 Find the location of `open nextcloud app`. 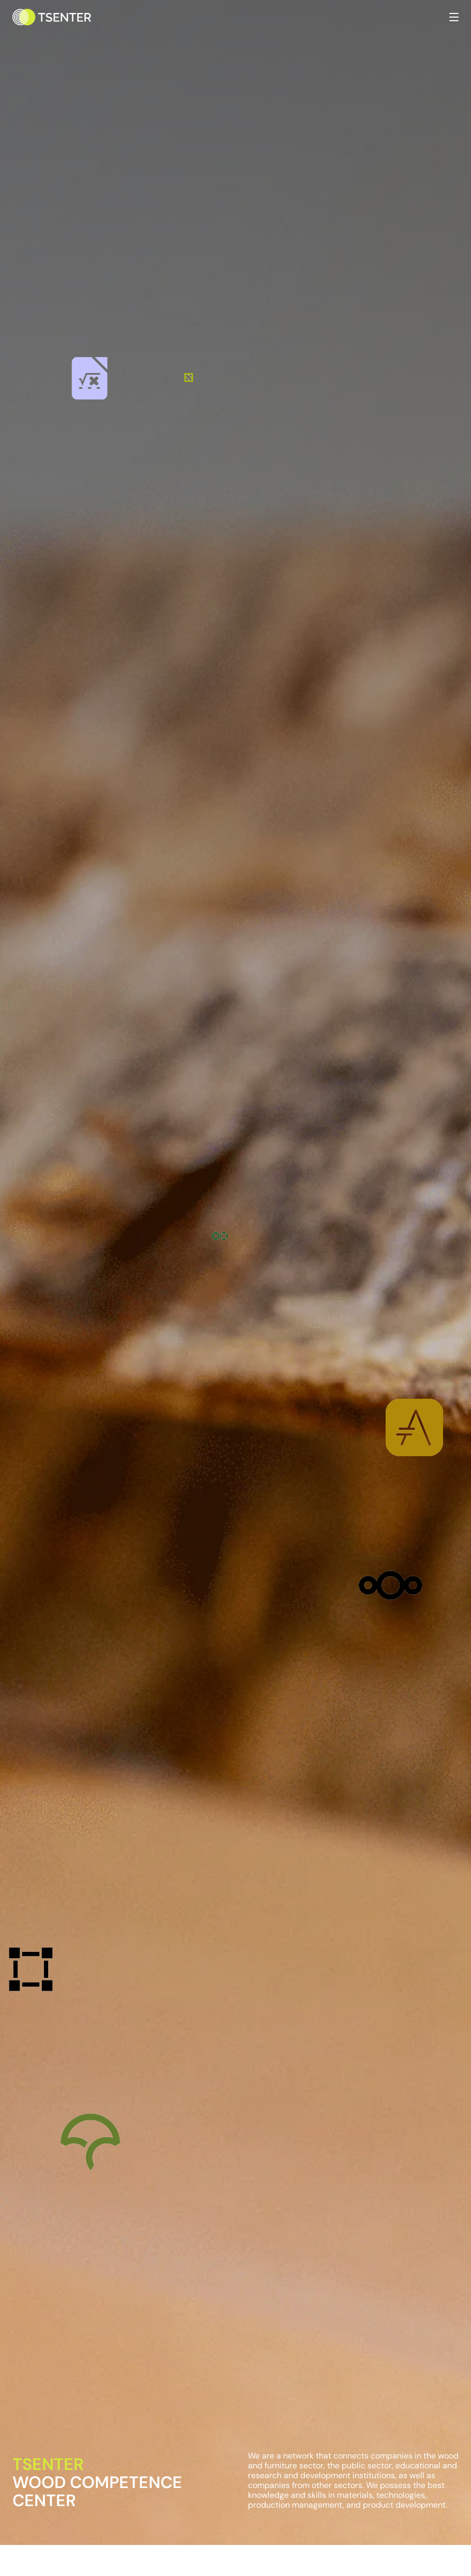

open nextcloud app is located at coordinates (390, 1585).